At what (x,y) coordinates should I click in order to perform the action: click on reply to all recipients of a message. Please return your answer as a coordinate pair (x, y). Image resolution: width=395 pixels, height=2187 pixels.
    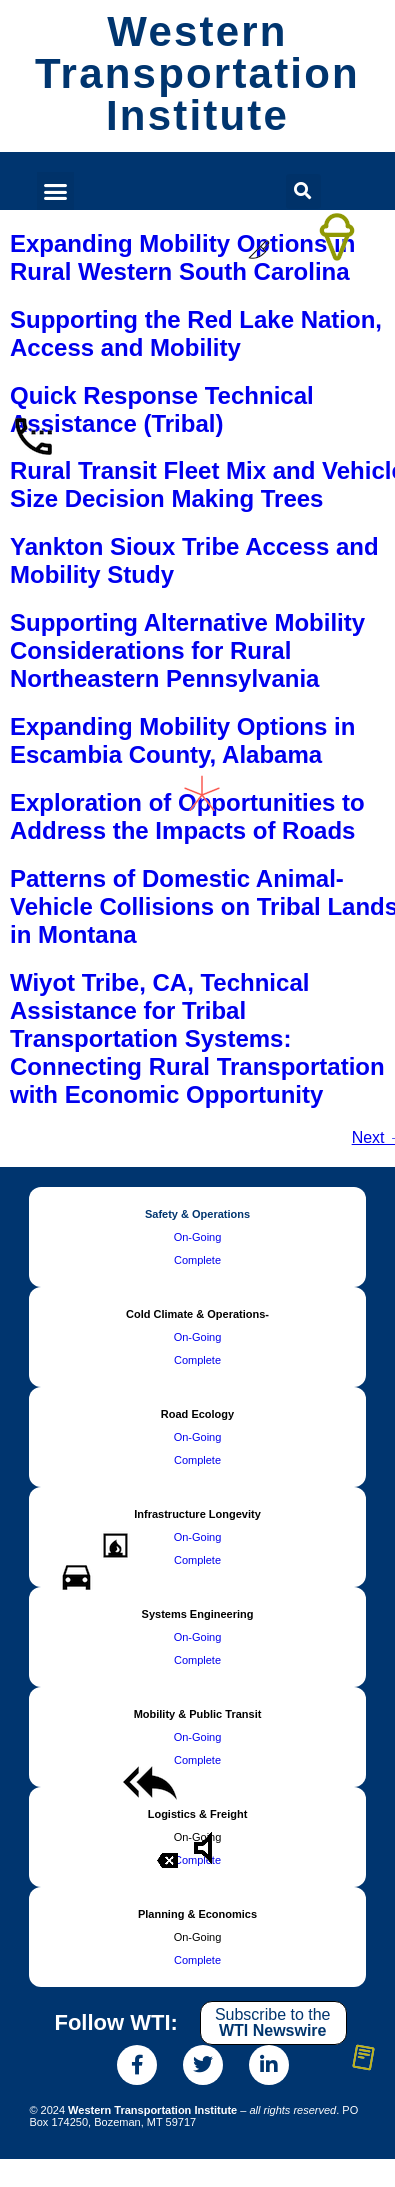
    Looking at the image, I should click on (150, 1782).